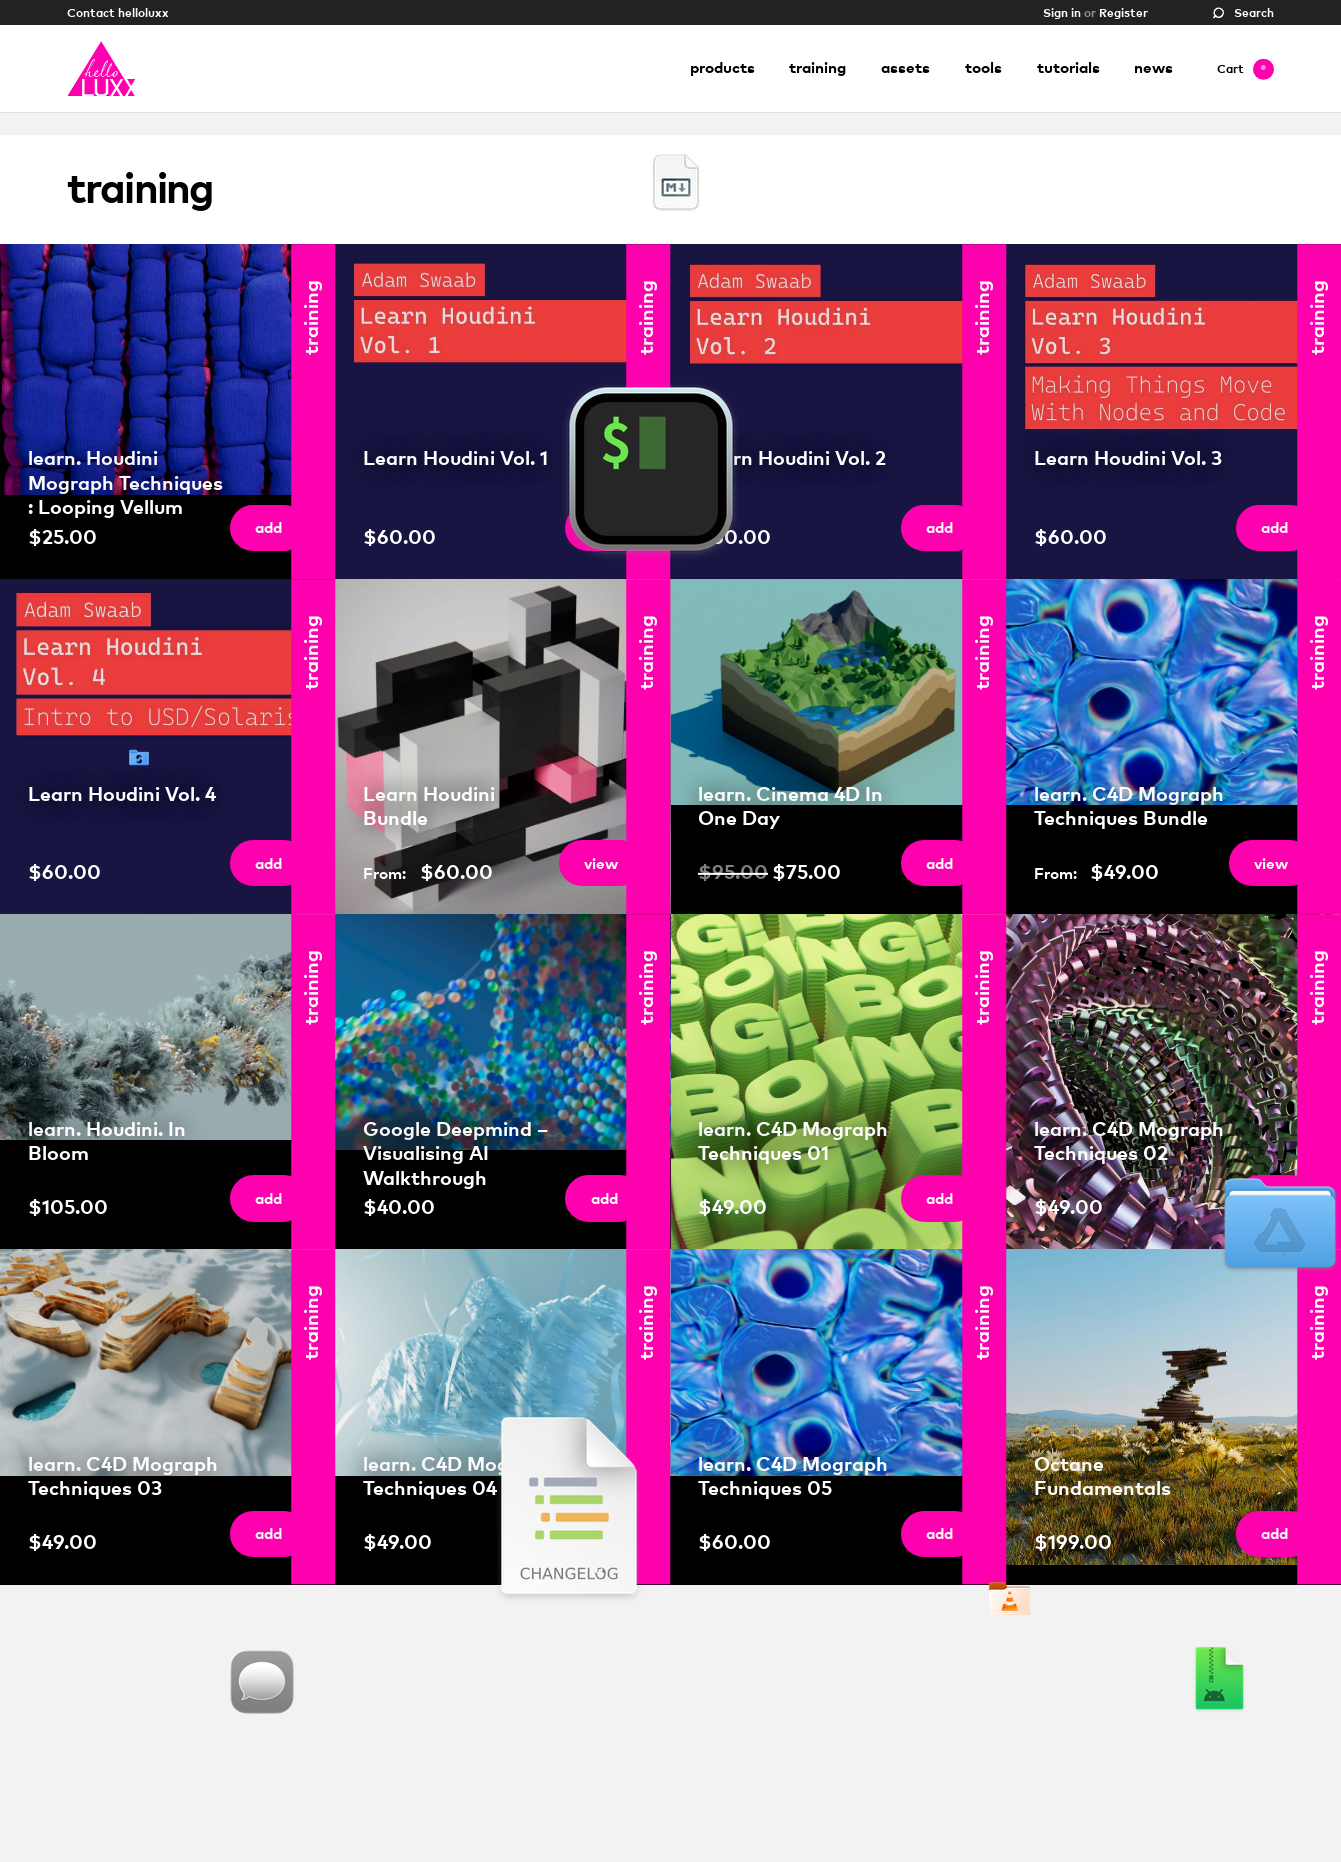 The image size is (1341, 1862). I want to click on open folder containing VLC media player files, so click(1009, 1599).